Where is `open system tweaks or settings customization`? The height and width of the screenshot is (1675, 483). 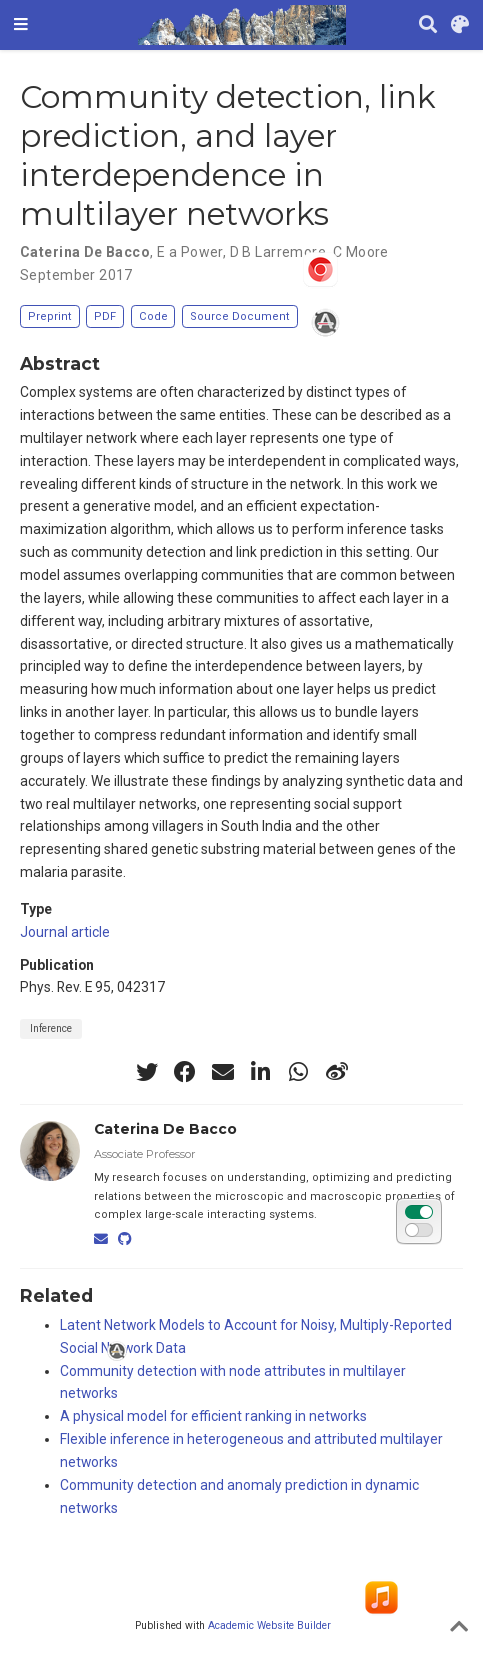 open system tweaks or settings customization is located at coordinates (419, 1221).